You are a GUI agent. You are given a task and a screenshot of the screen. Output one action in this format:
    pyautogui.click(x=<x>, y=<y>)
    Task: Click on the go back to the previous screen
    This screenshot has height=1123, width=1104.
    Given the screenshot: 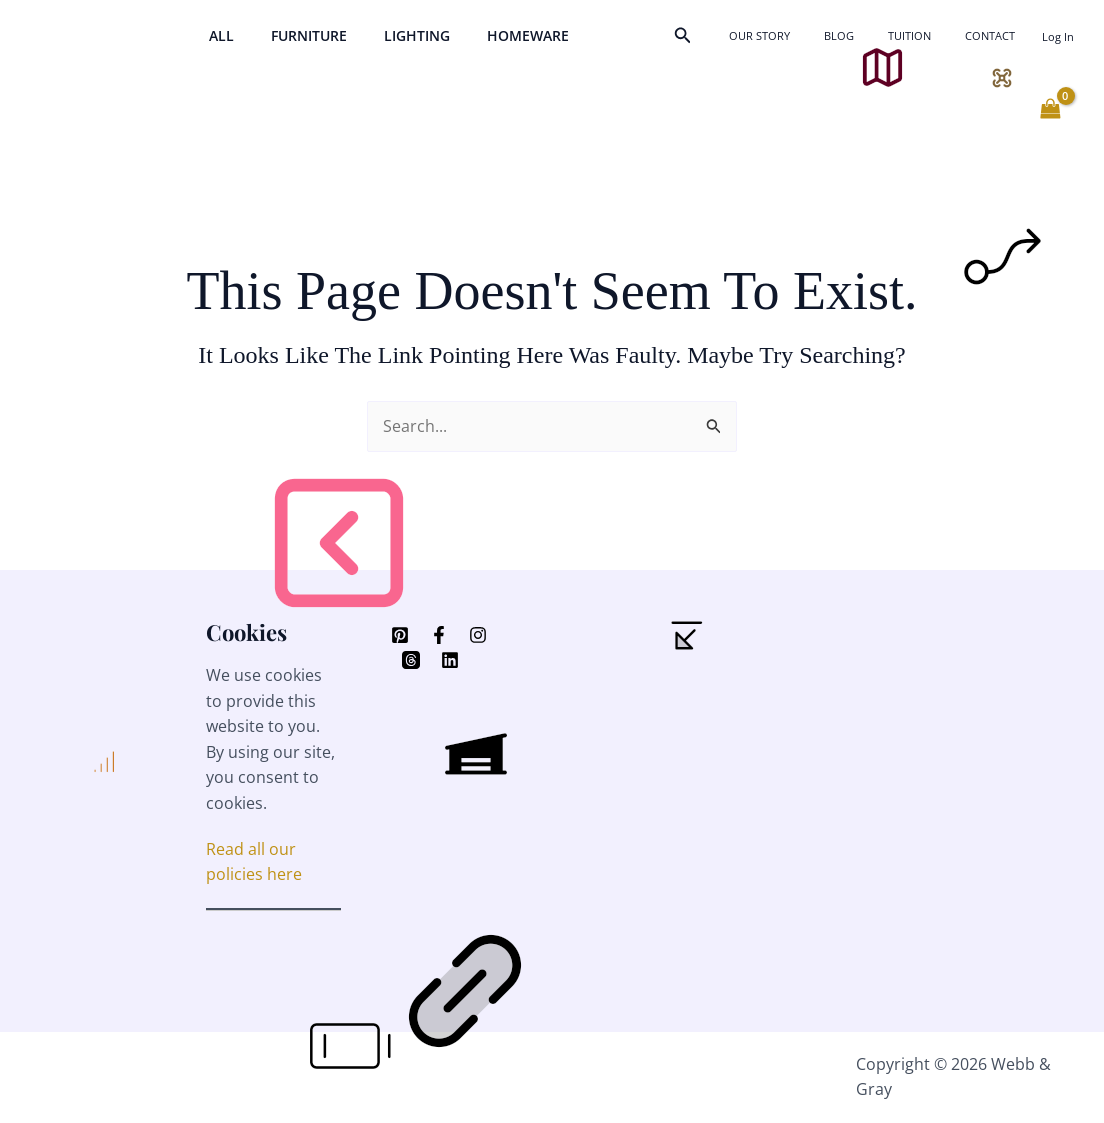 What is the action you would take?
    pyautogui.click(x=339, y=543)
    